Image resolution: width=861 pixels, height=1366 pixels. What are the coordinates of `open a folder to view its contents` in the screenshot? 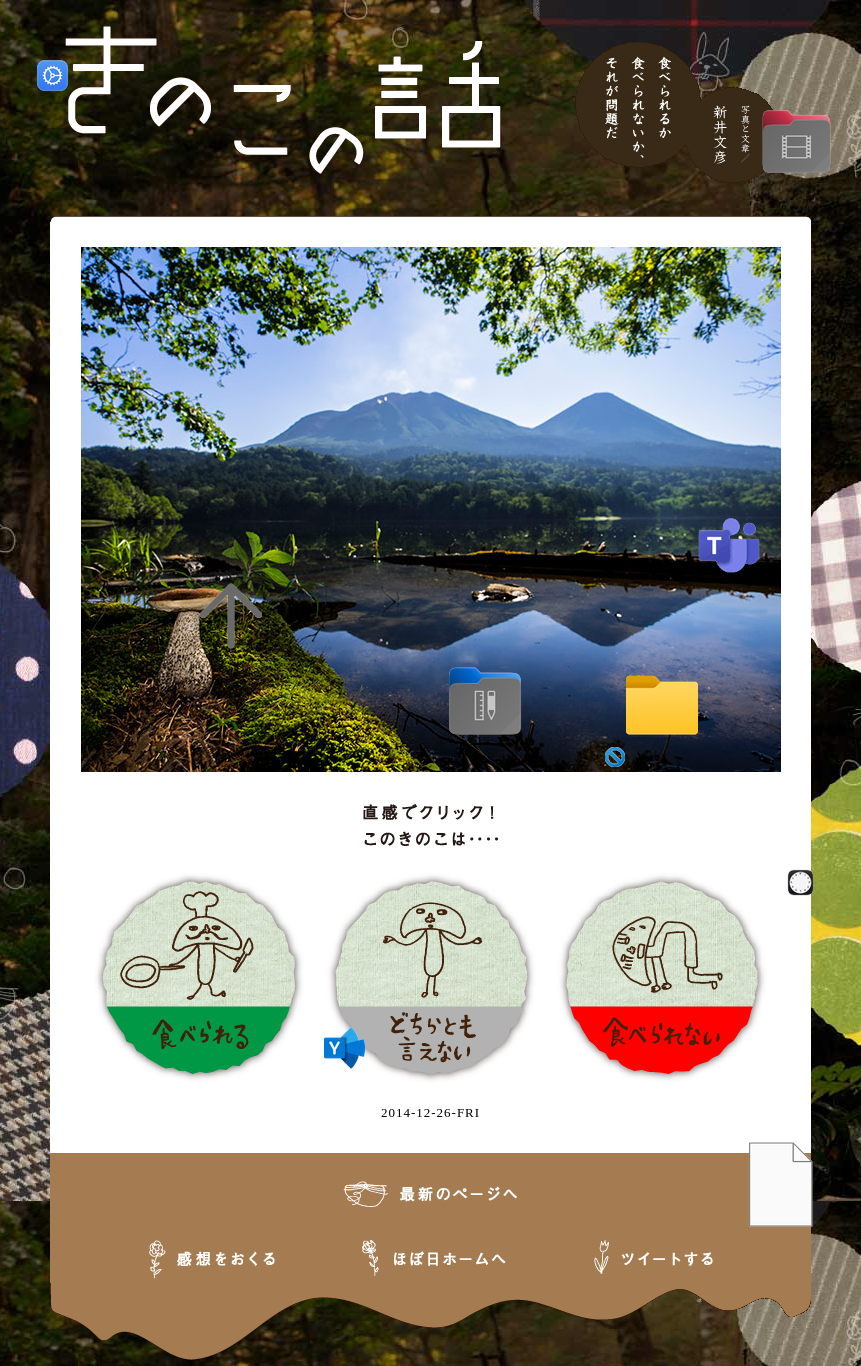 It's located at (662, 706).